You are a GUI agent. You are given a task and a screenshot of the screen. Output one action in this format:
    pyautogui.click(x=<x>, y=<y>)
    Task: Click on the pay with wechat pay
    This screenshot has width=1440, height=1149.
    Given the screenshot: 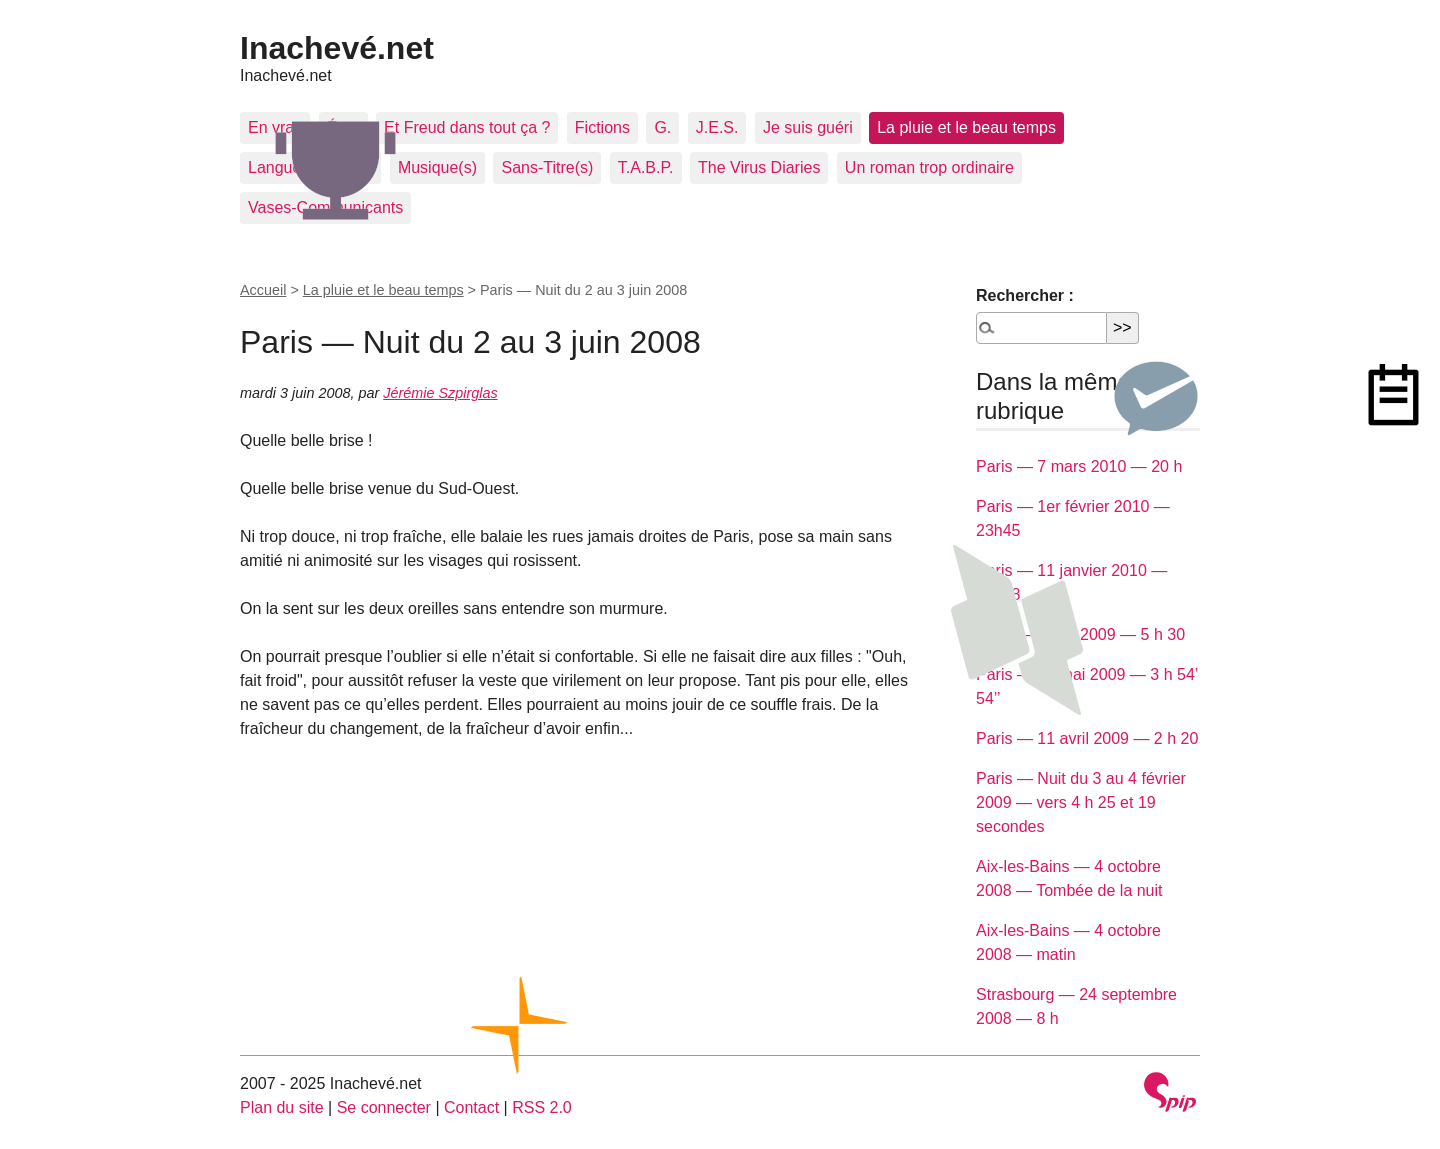 What is the action you would take?
    pyautogui.click(x=1156, y=397)
    